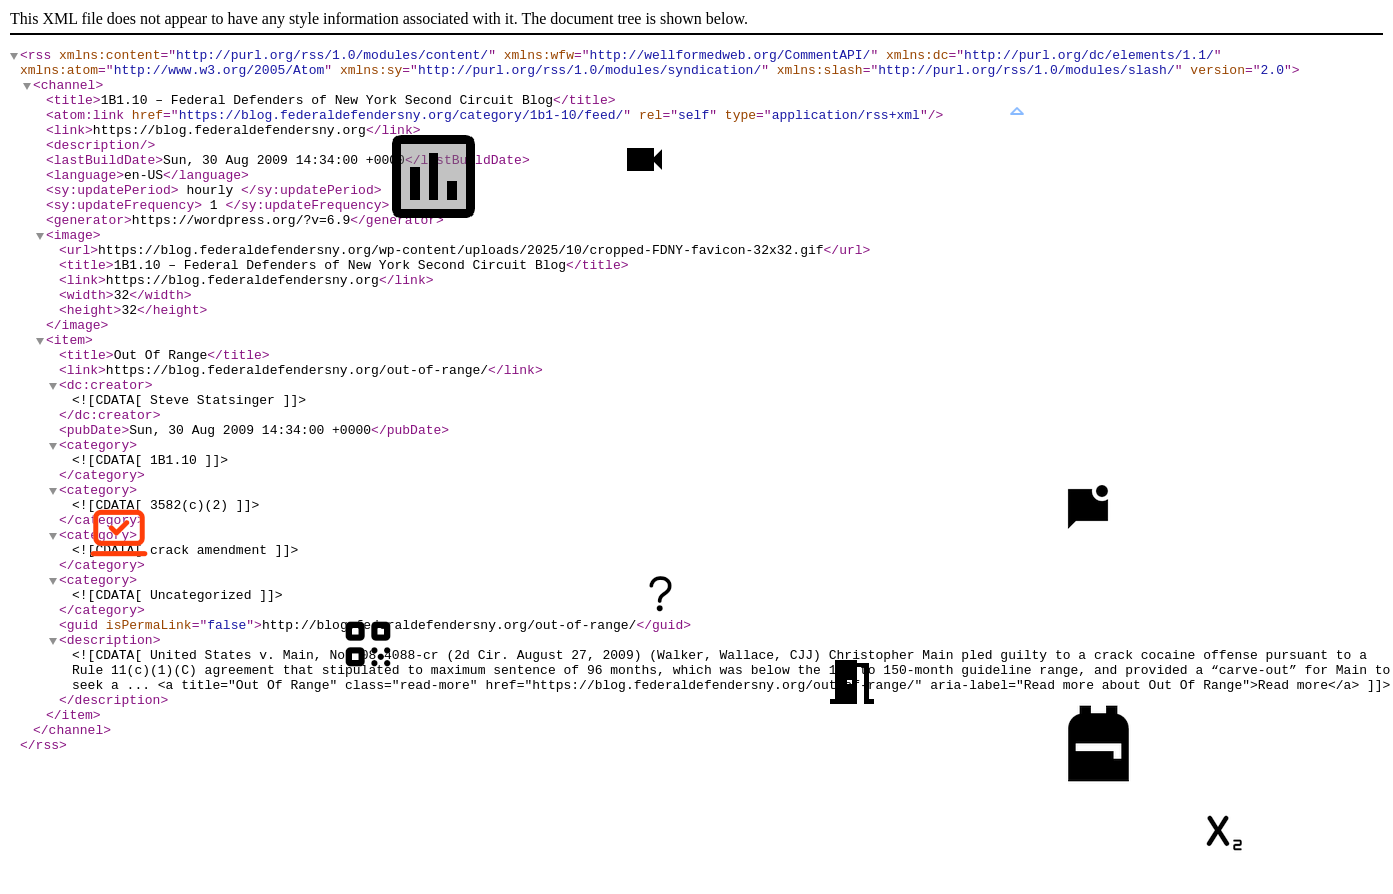 This screenshot has width=1393, height=894. Describe the element at coordinates (119, 533) in the screenshot. I see `device verification complete` at that location.